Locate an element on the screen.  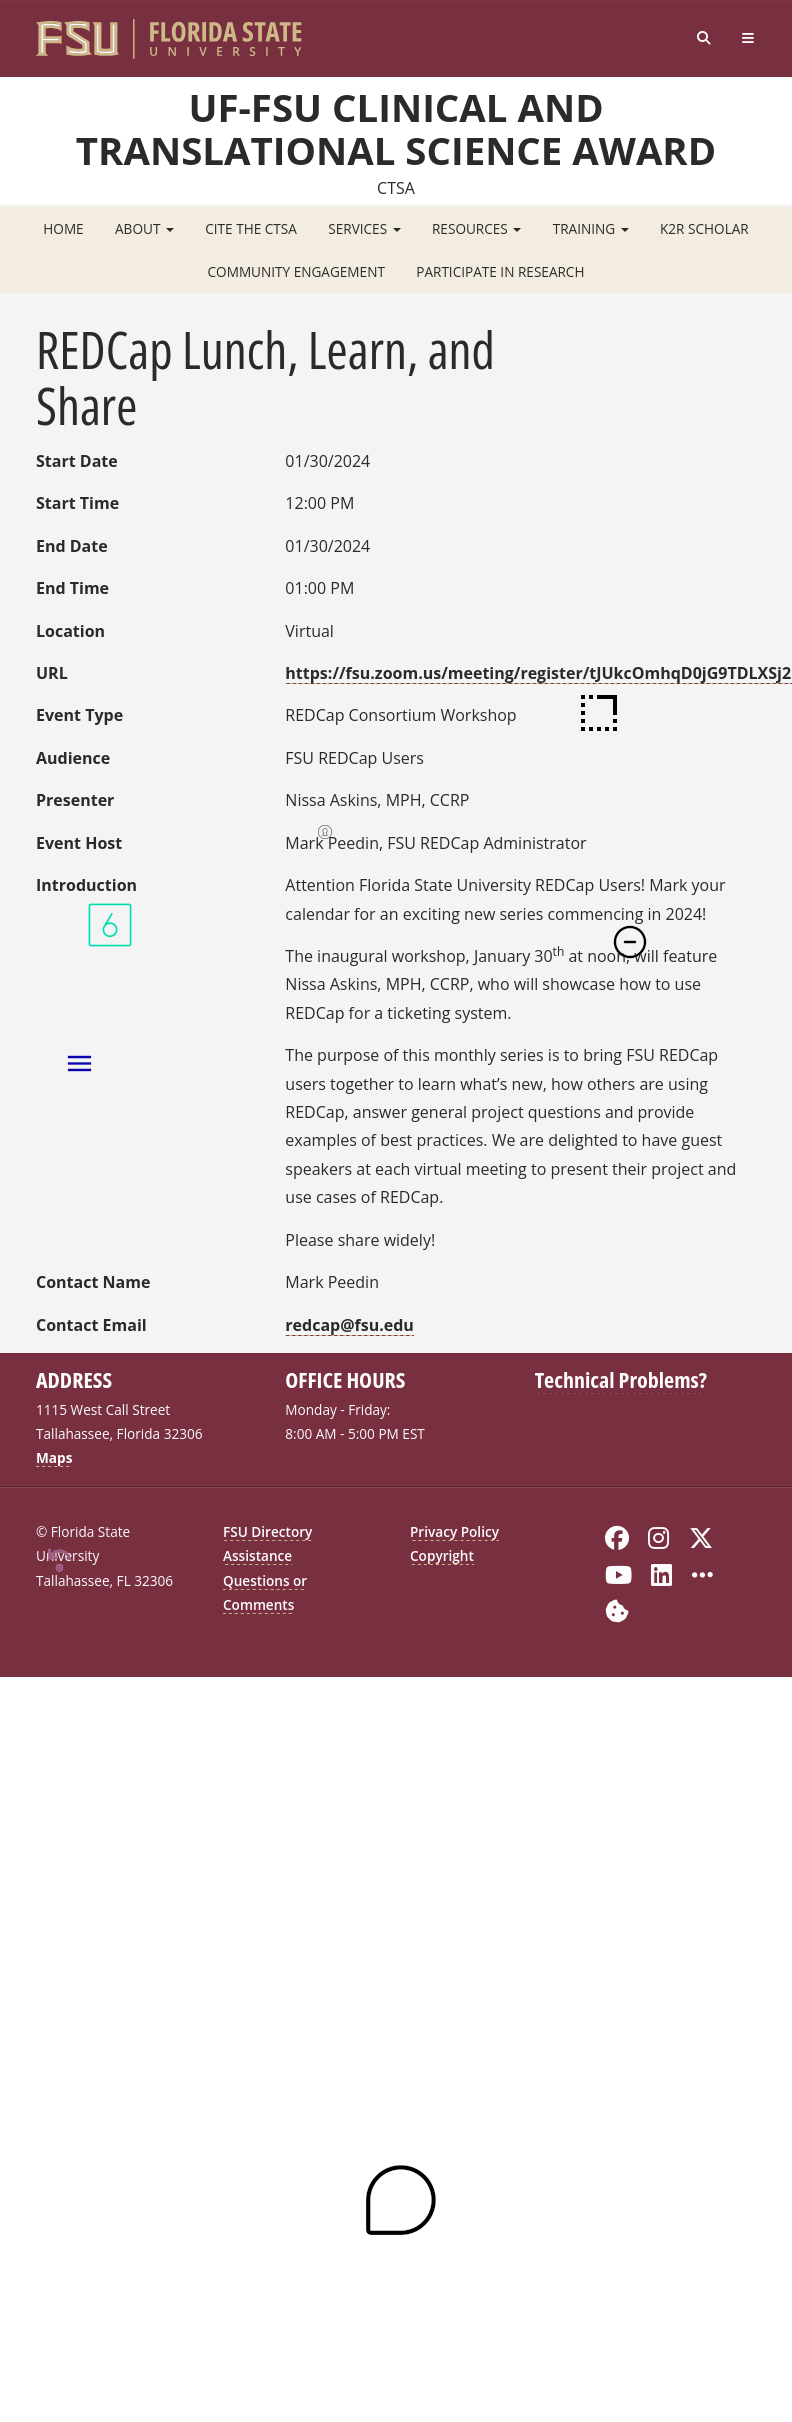
open navigation menu is located at coordinates (79, 1063).